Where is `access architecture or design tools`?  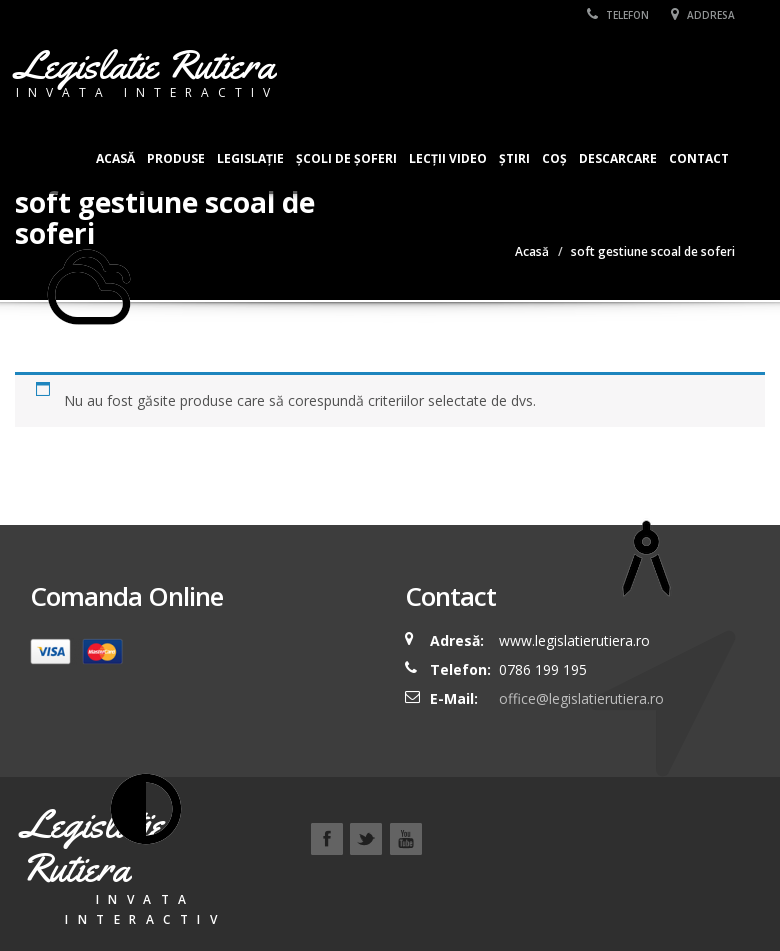 access architecture or design tools is located at coordinates (646, 558).